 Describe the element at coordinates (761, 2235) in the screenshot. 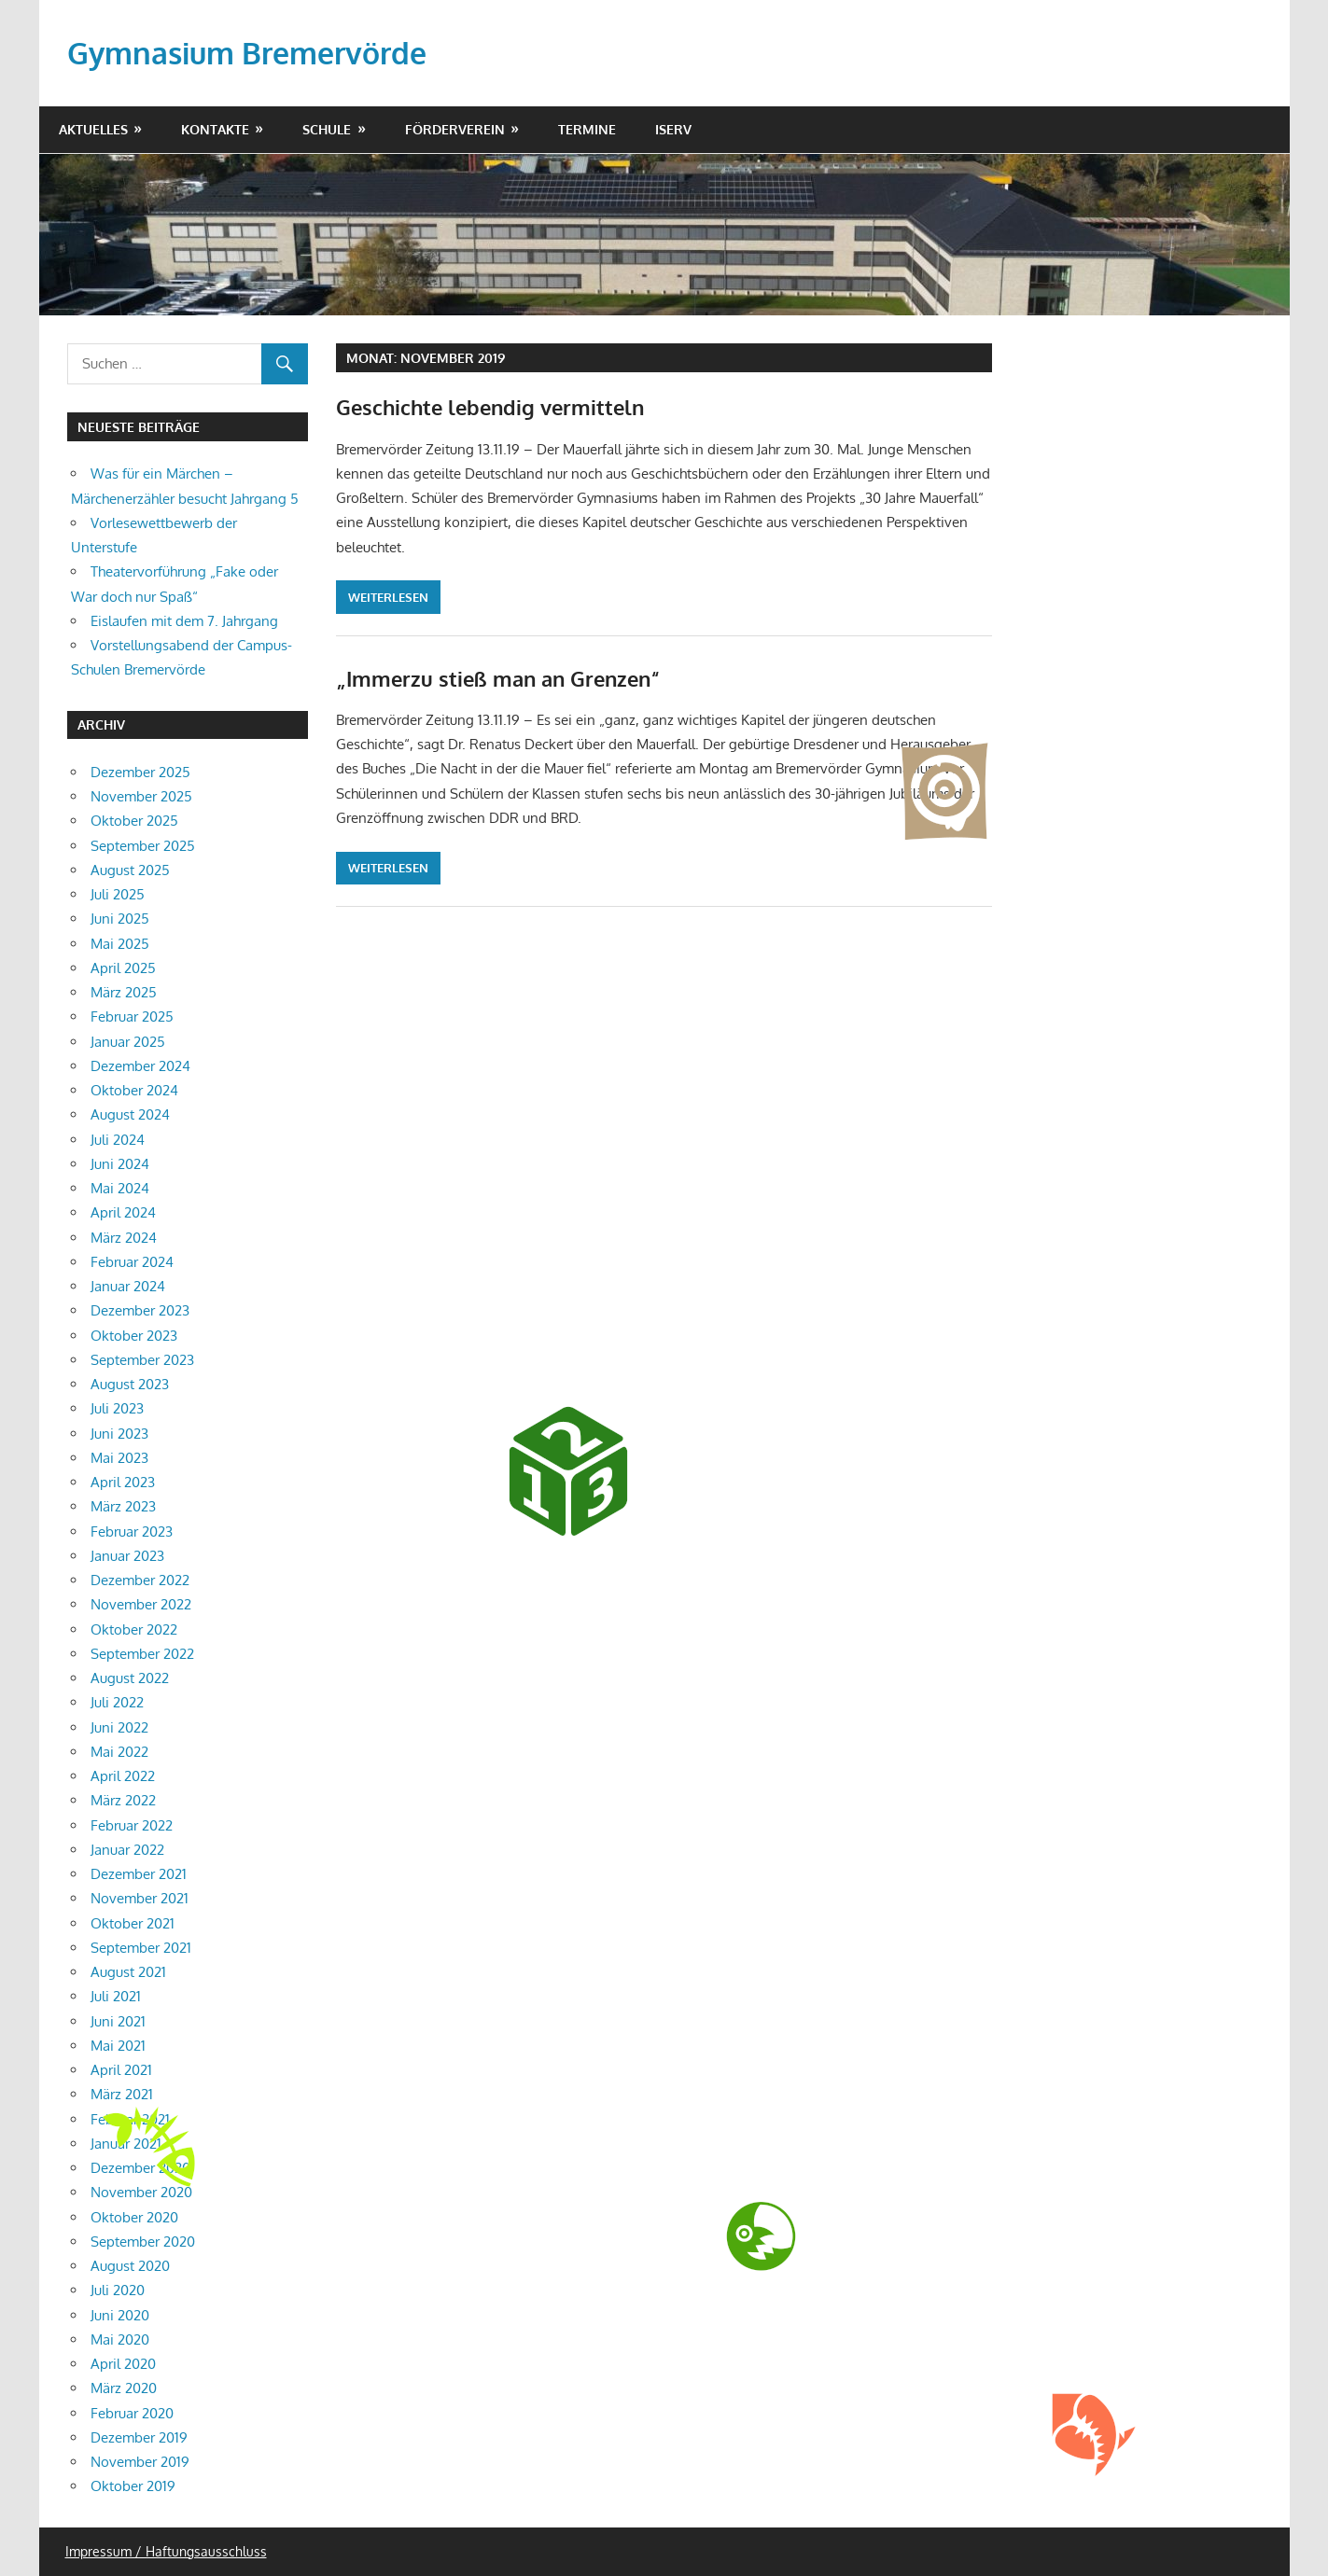

I see `toggle dark mode or night theme` at that location.